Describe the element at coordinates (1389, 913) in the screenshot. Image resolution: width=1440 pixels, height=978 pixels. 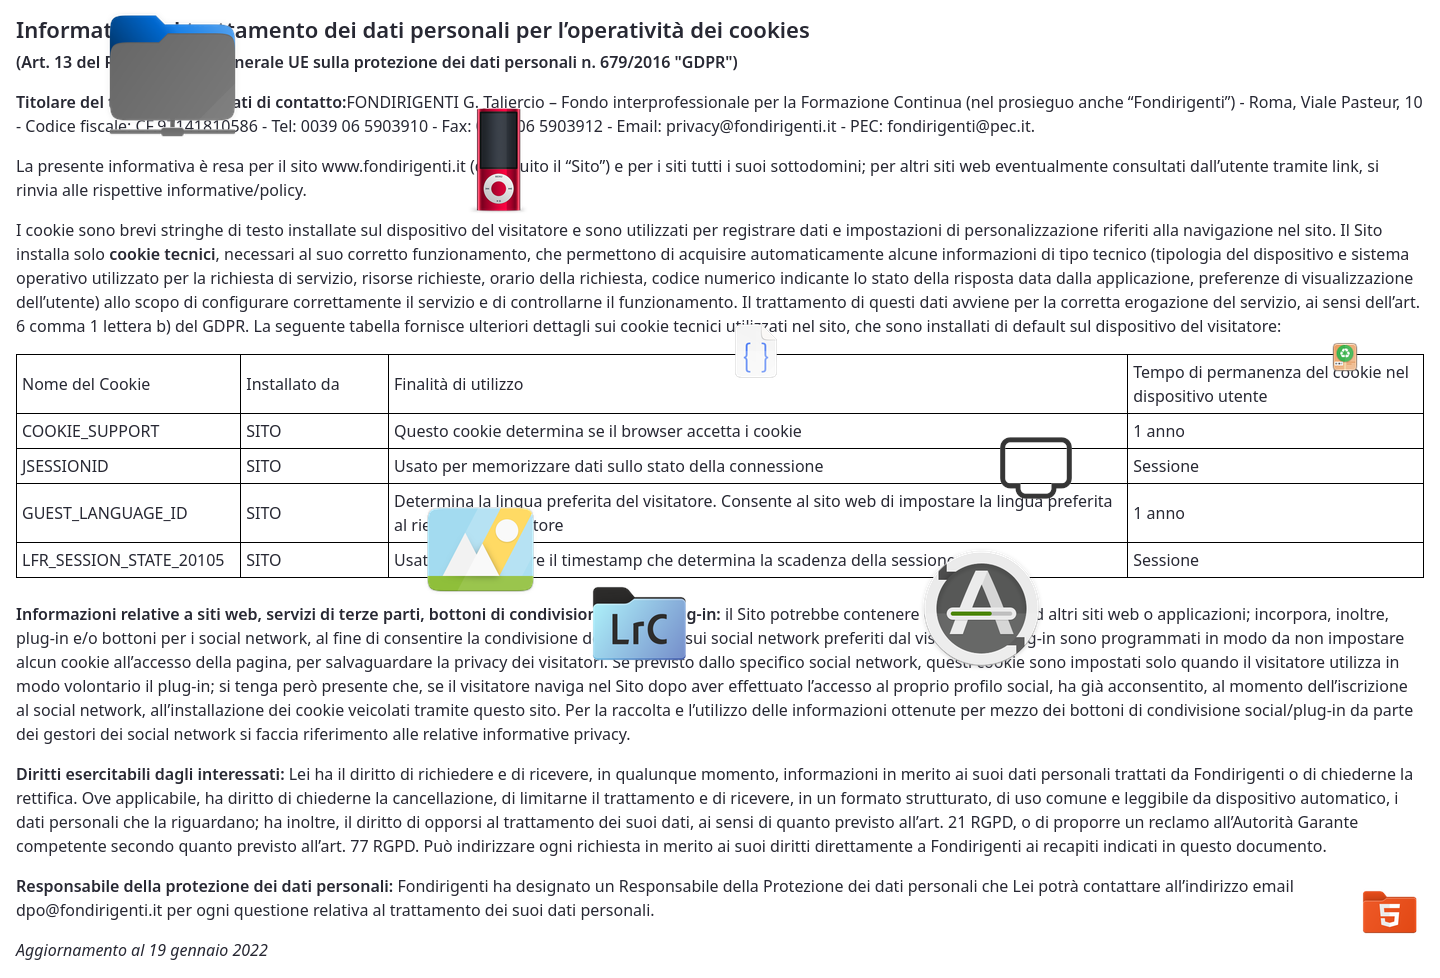
I see `open folder containing HTML files` at that location.